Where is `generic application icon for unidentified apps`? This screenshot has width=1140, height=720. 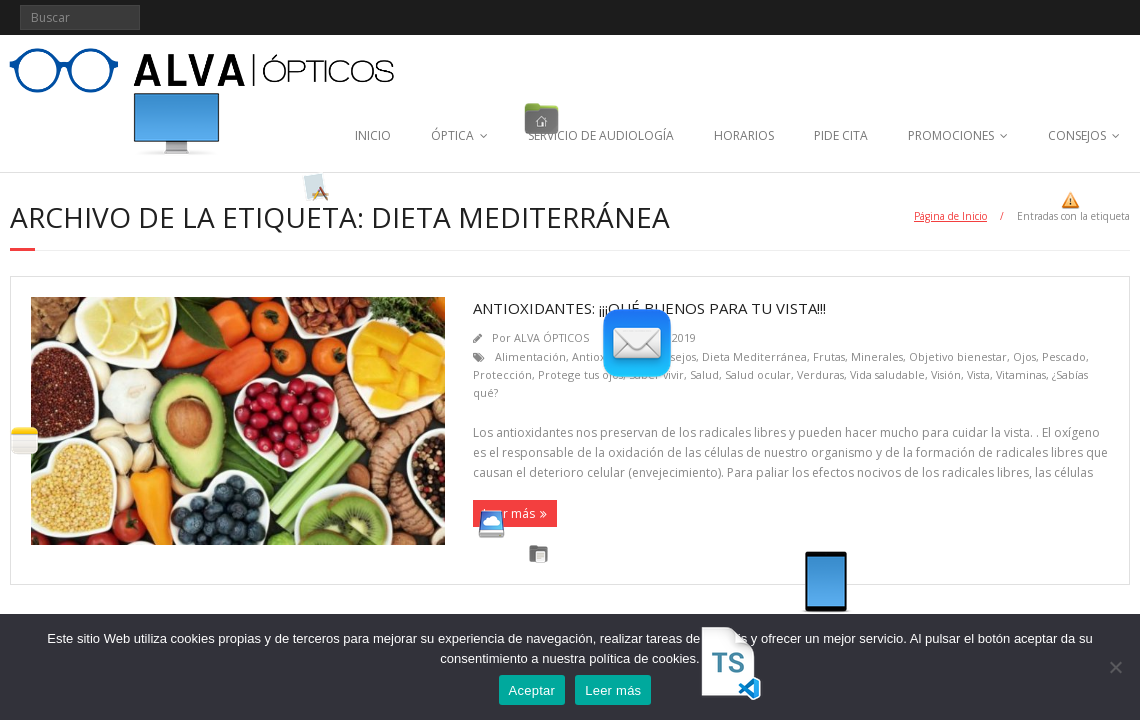
generic application icon for unidentified apps is located at coordinates (314, 186).